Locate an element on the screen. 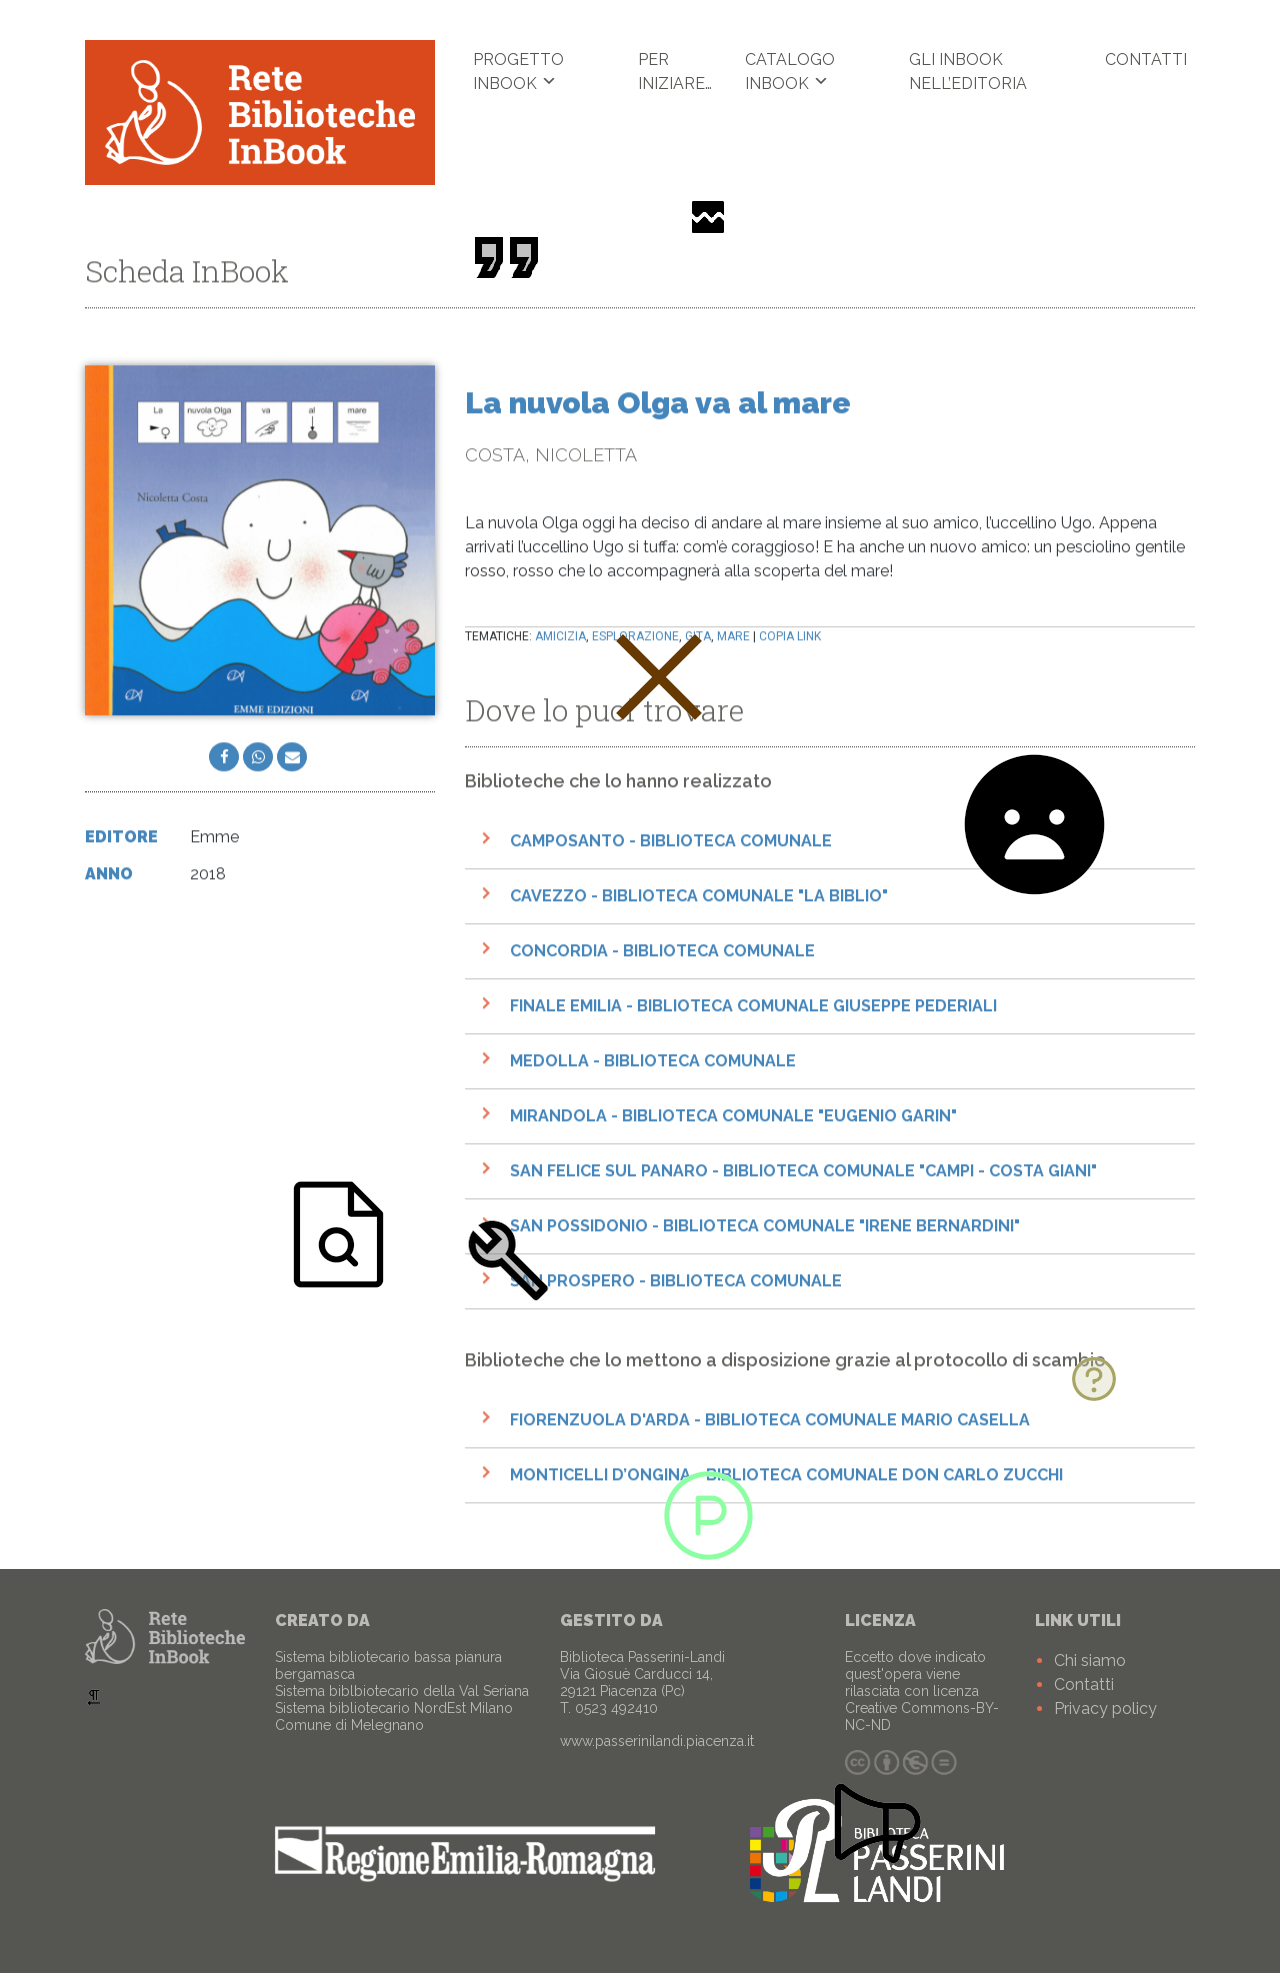 This screenshot has width=1280, height=1973. leave negative feedback or reaction is located at coordinates (1034, 824).